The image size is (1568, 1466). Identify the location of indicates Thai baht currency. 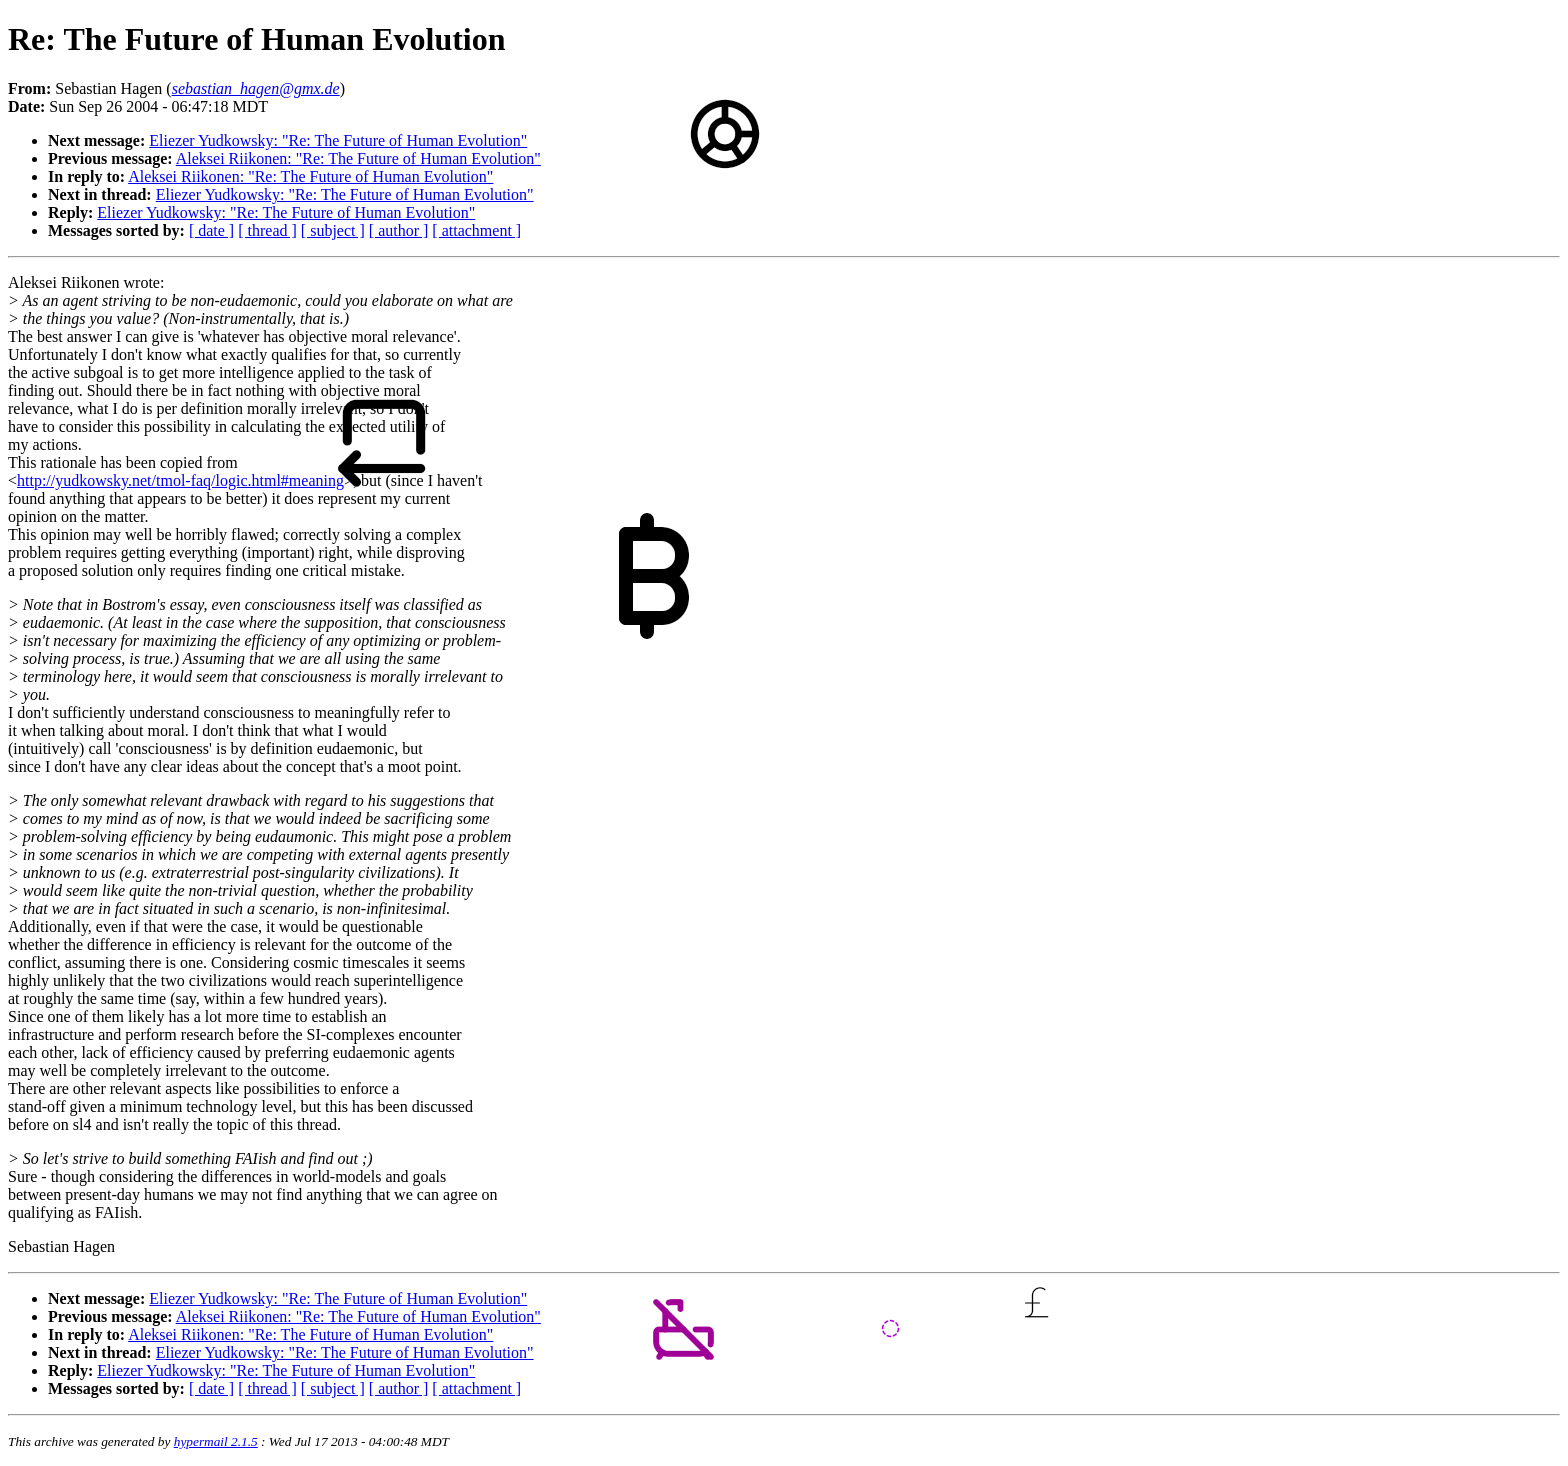
(654, 576).